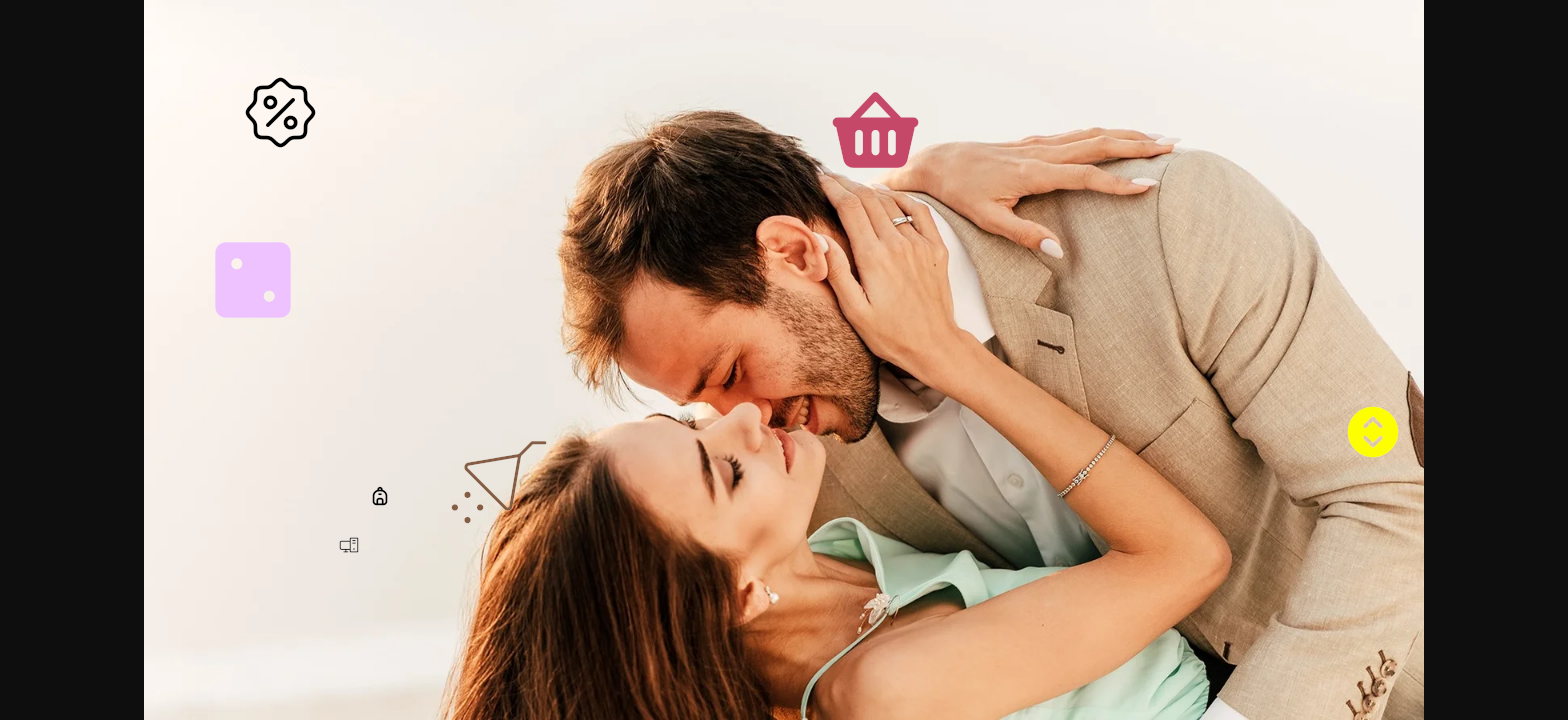  I want to click on view available discounts or promotions, so click(280, 112).